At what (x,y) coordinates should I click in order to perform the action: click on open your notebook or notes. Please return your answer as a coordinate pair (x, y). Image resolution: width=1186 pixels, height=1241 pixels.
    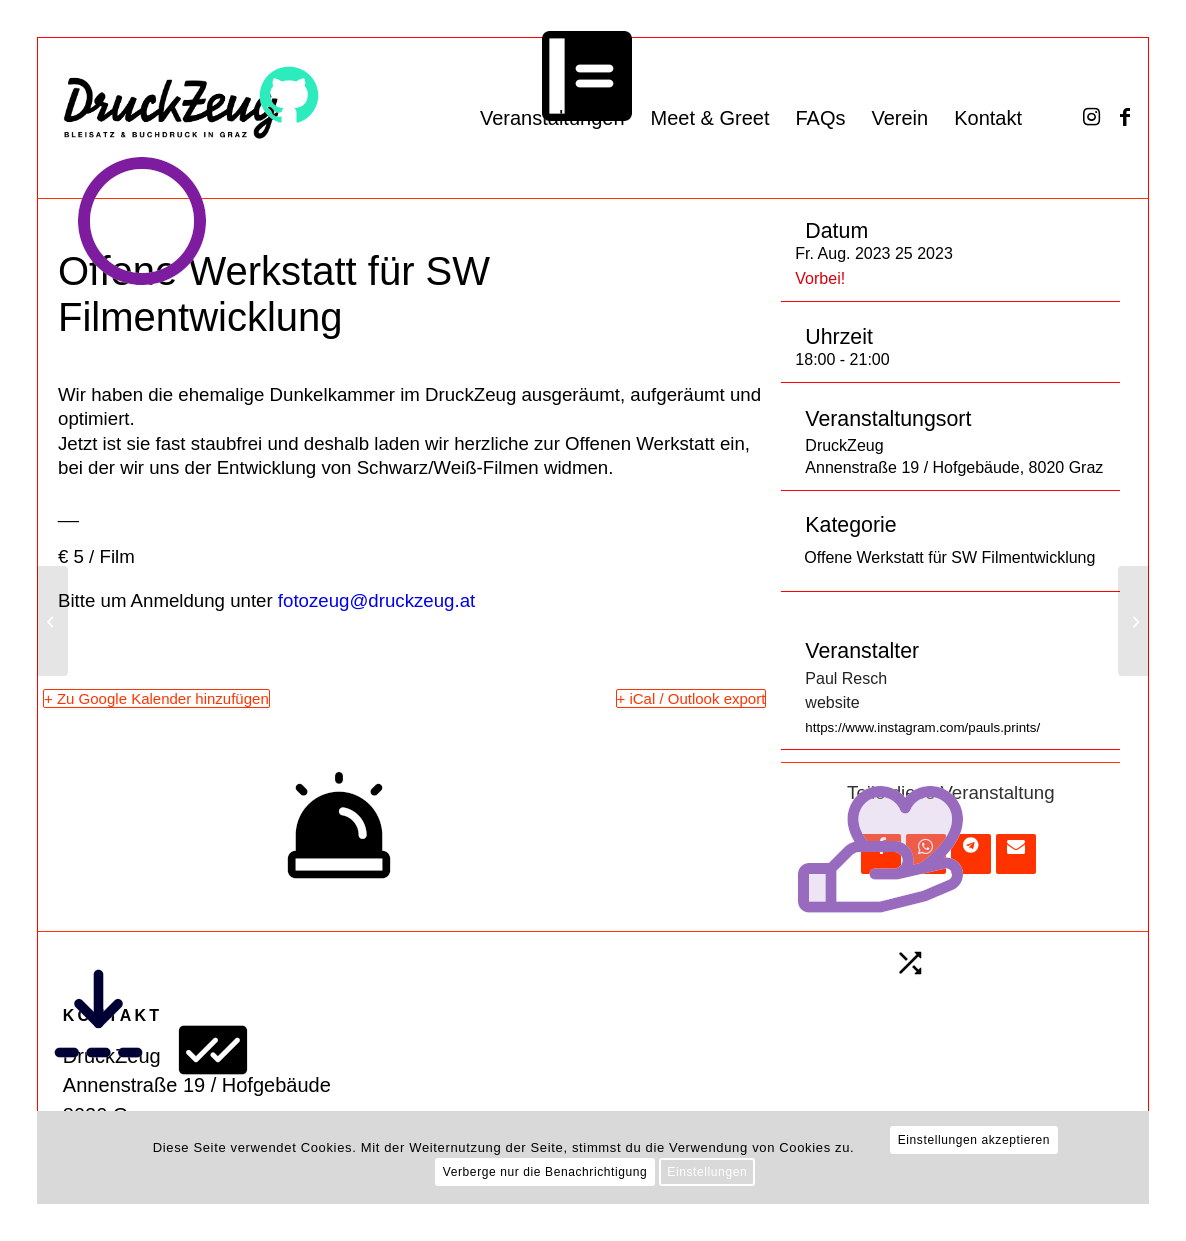
    Looking at the image, I should click on (587, 76).